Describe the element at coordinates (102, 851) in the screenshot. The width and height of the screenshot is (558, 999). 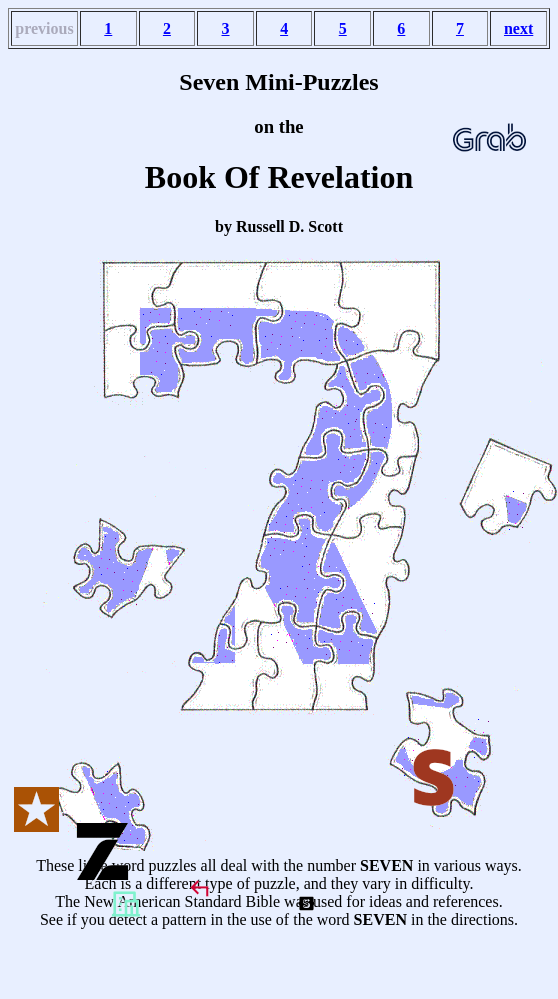
I see `OpenZeppelin brand logo` at that location.